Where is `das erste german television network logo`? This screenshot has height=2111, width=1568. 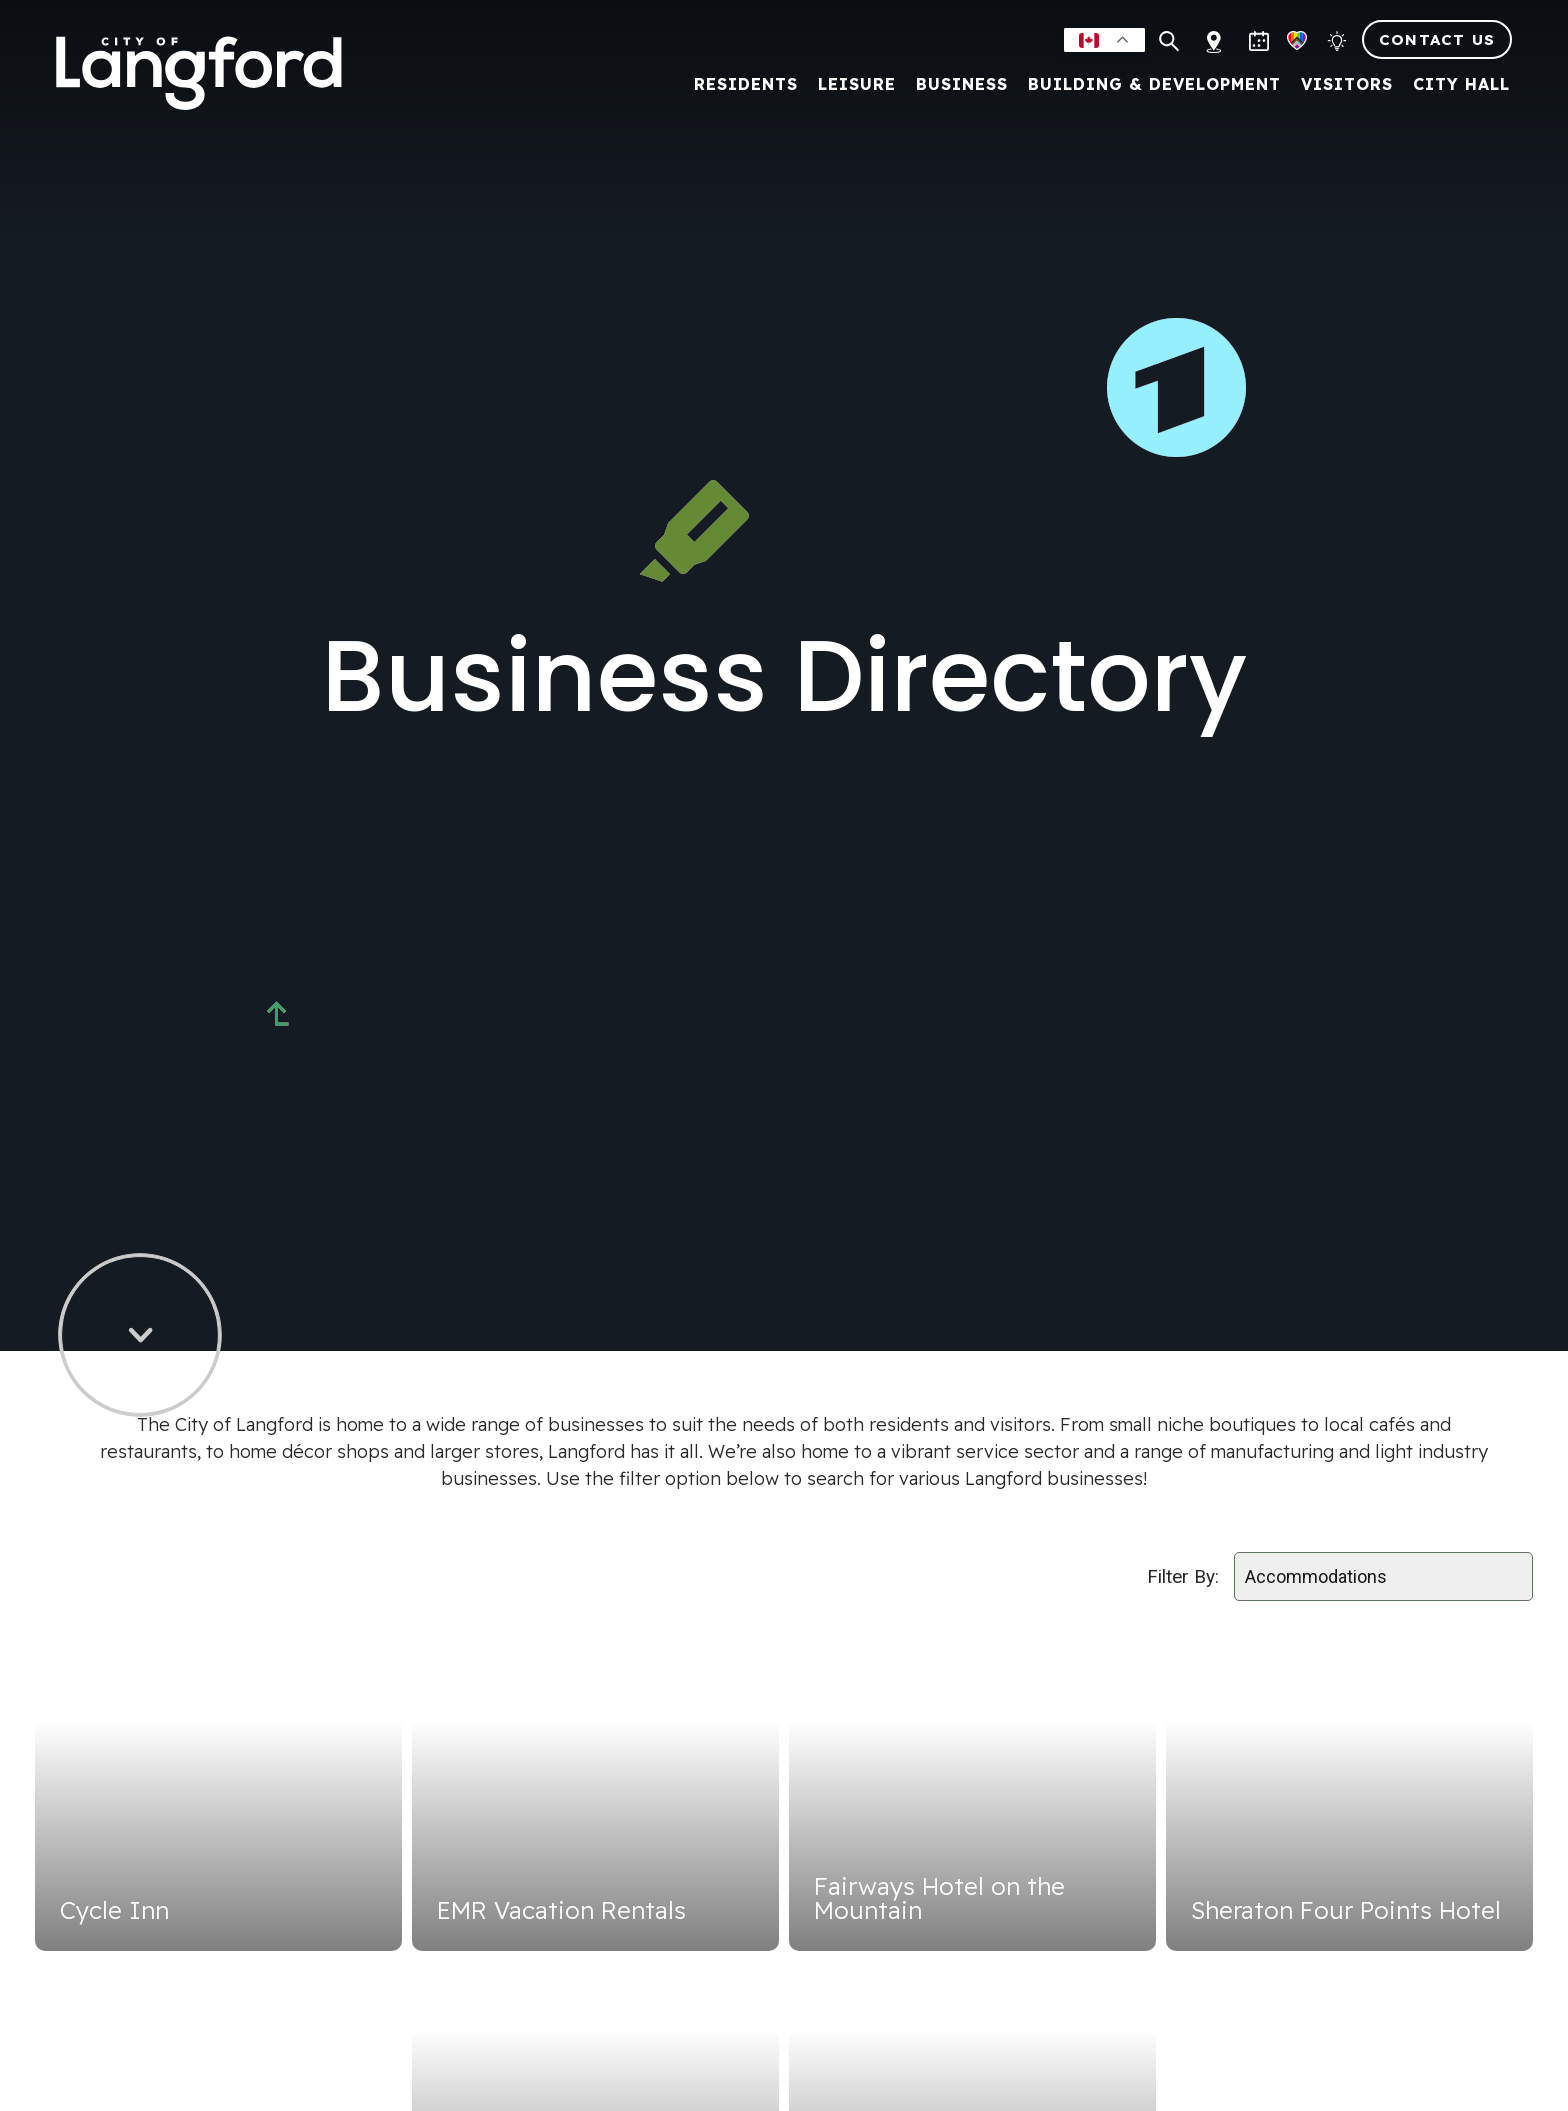
das erste german television network logo is located at coordinates (1176, 387).